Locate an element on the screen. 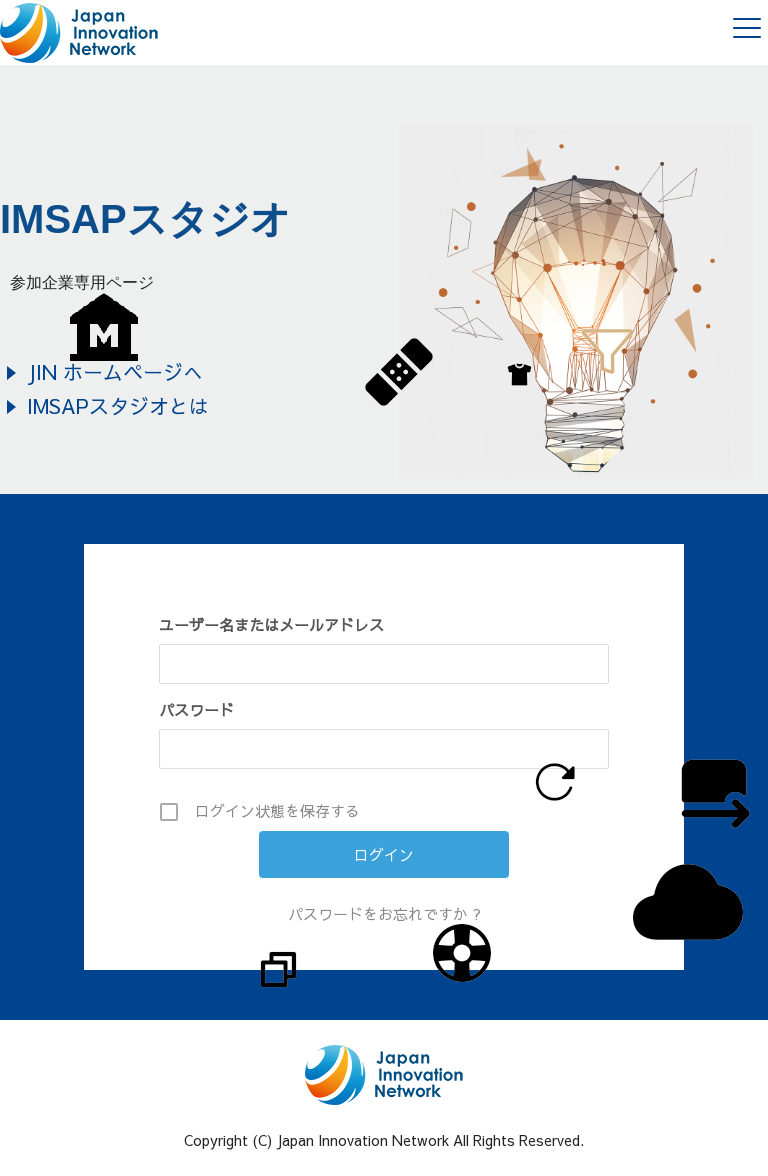 This screenshot has width=768, height=1176. browse clothing or apparel items is located at coordinates (519, 374).